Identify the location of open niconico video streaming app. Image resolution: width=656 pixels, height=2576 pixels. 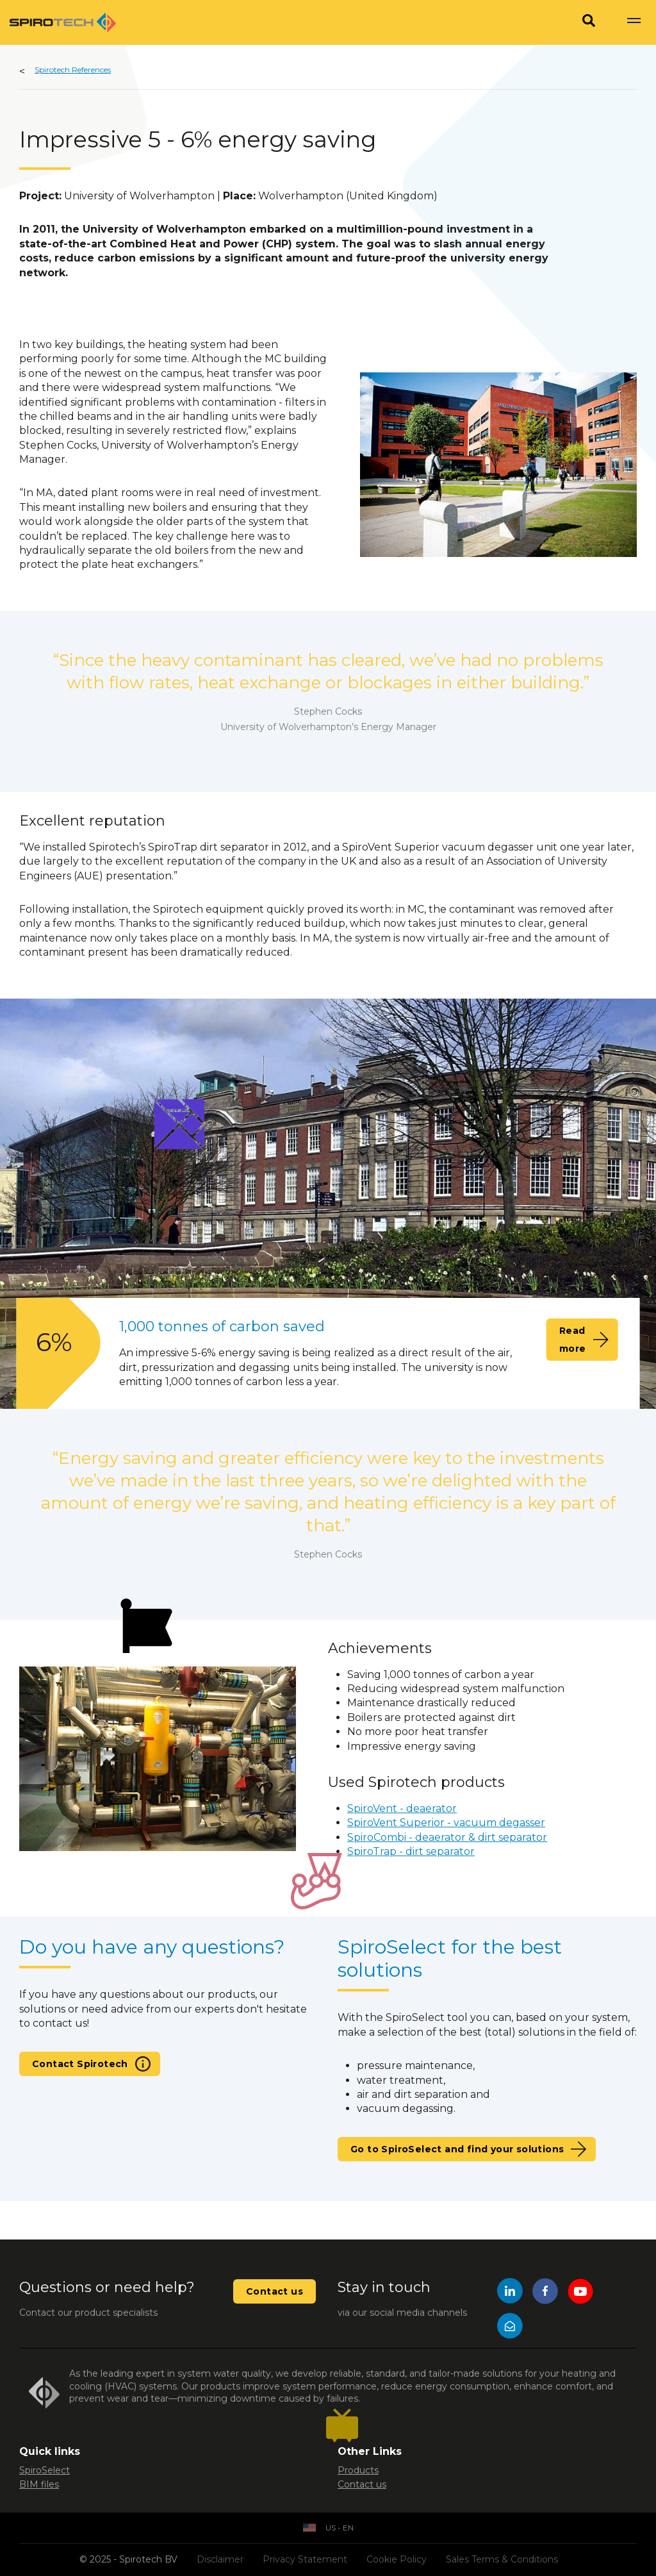
(342, 2425).